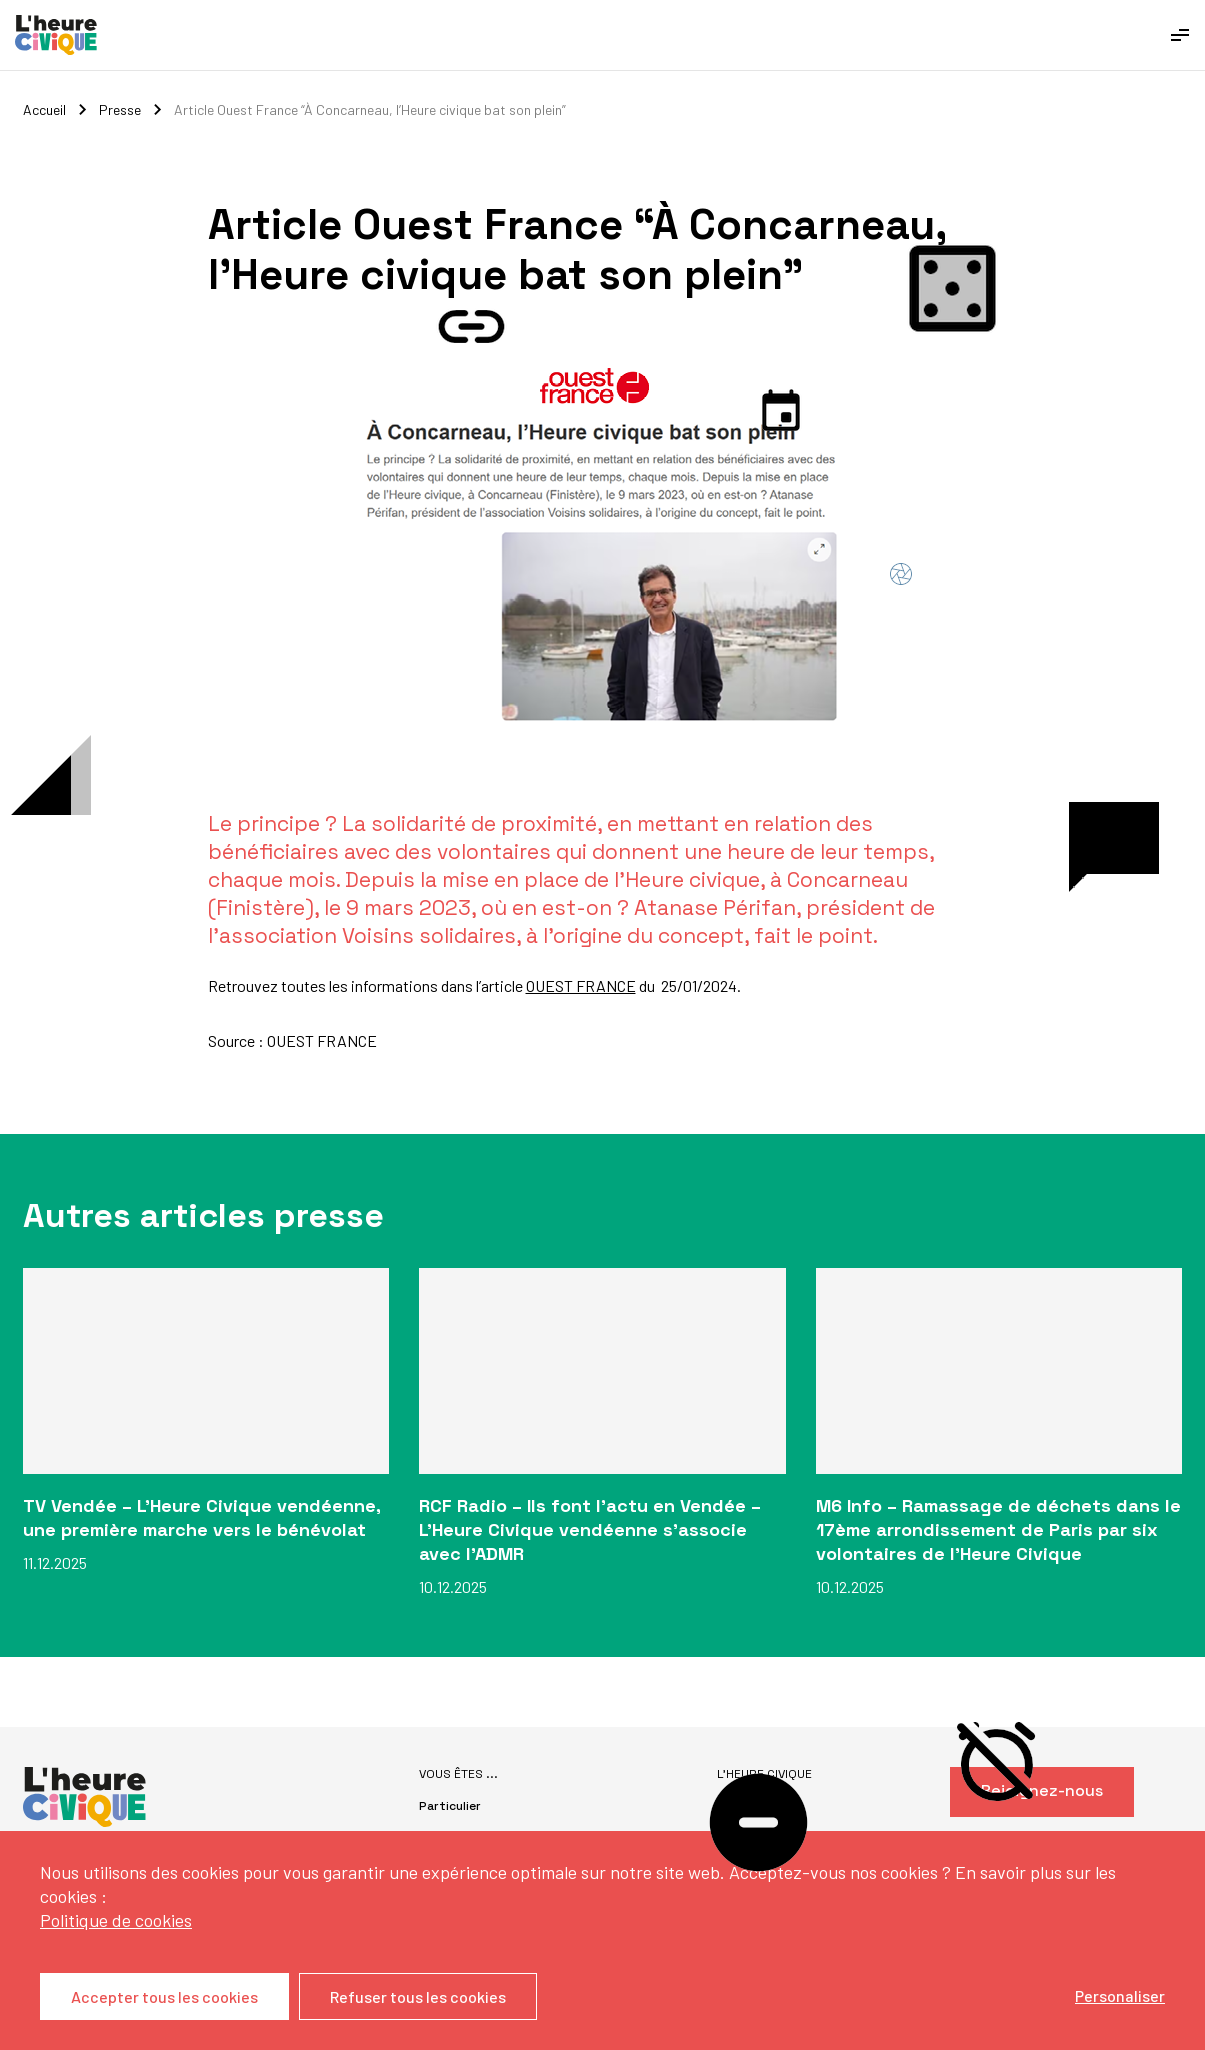  Describe the element at coordinates (51, 775) in the screenshot. I see `indicates current cellular network signal strength` at that location.